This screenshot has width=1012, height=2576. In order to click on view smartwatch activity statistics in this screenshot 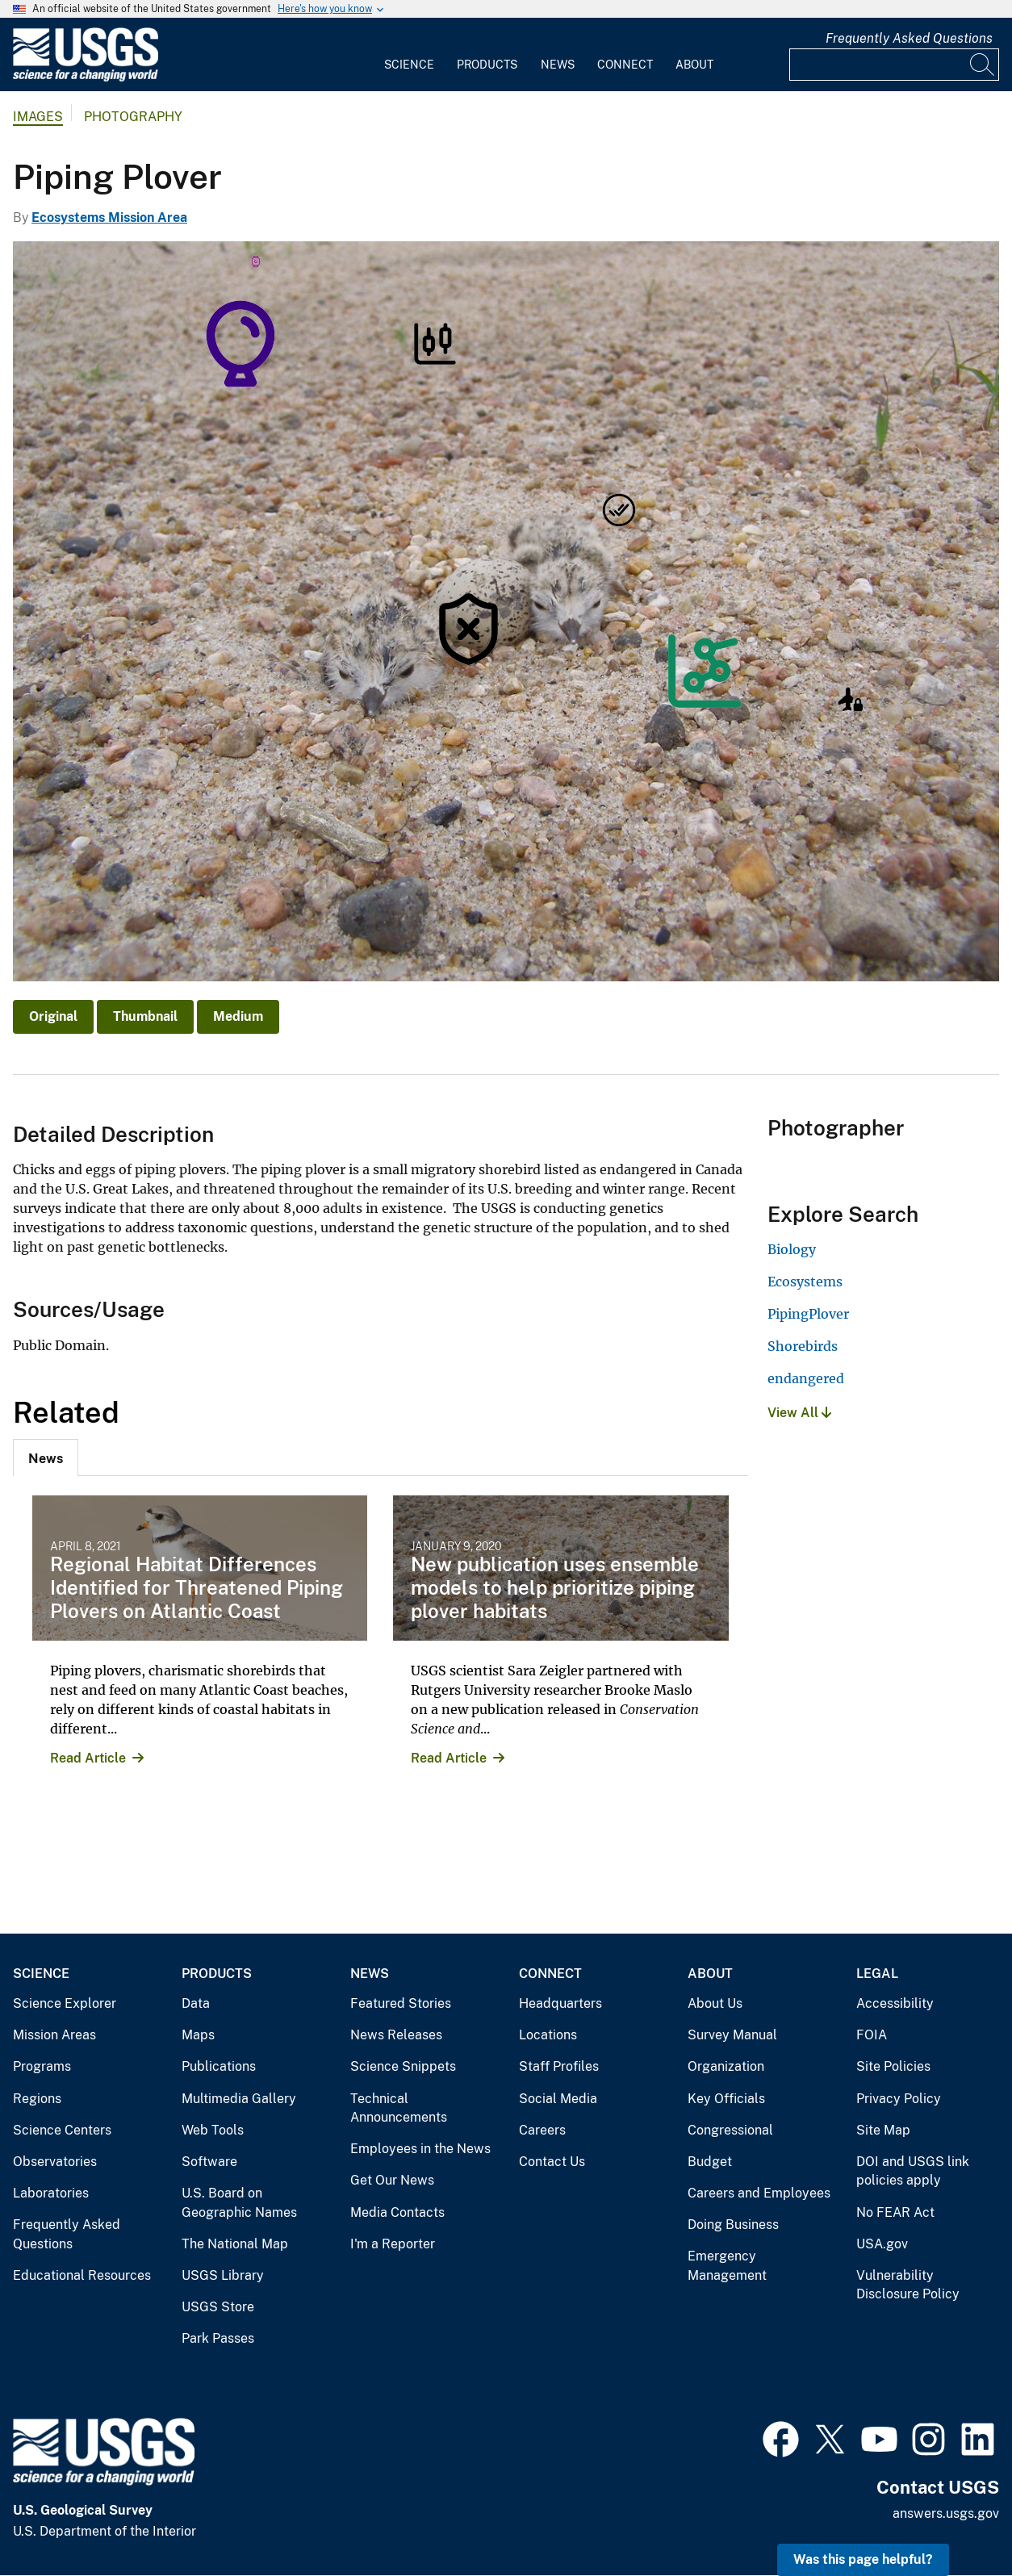, I will do `click(256, 261)`.